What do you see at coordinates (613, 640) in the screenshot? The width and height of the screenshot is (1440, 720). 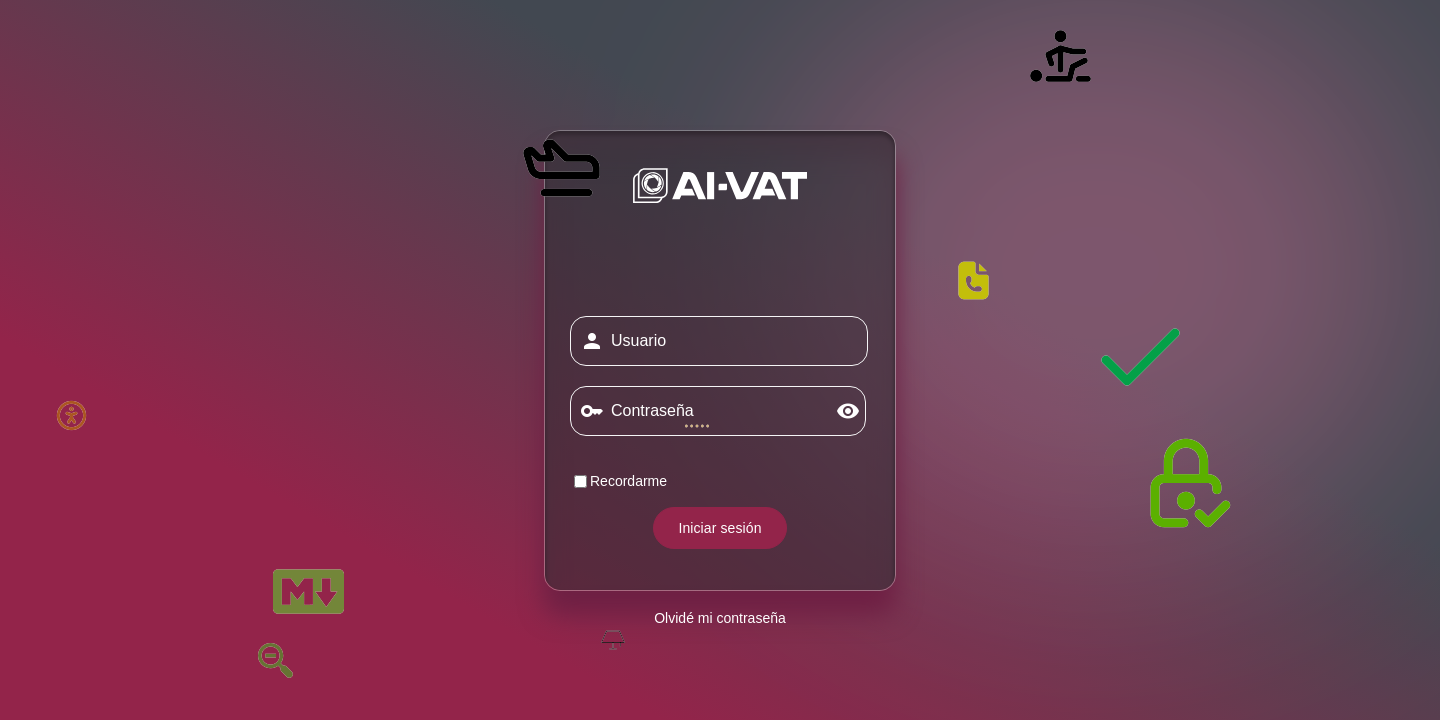 I see `toggle desk lamp or reading light` at bounding box center [613, 640].